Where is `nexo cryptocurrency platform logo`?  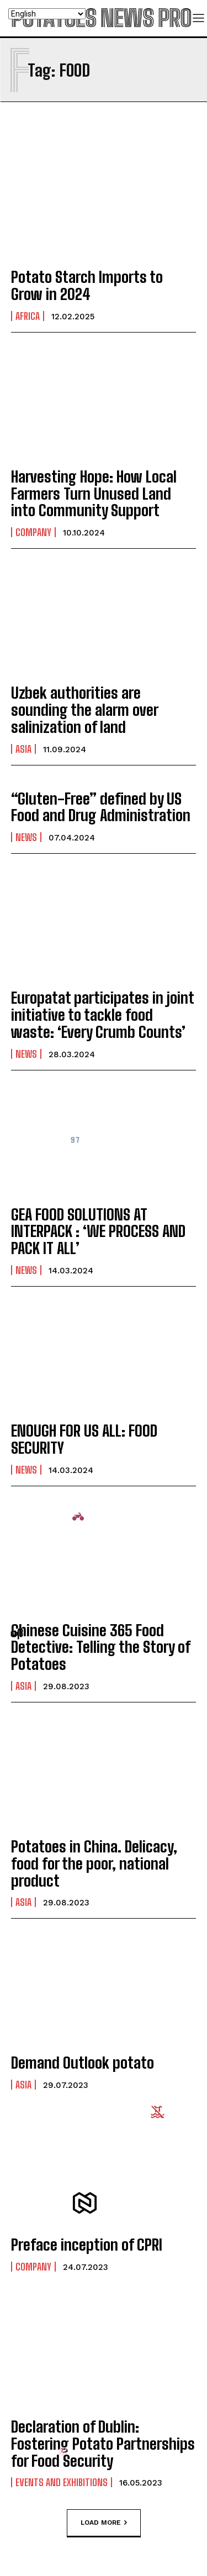 nexo cryptocurrency platform logo is located at coordinates (84, 2203).